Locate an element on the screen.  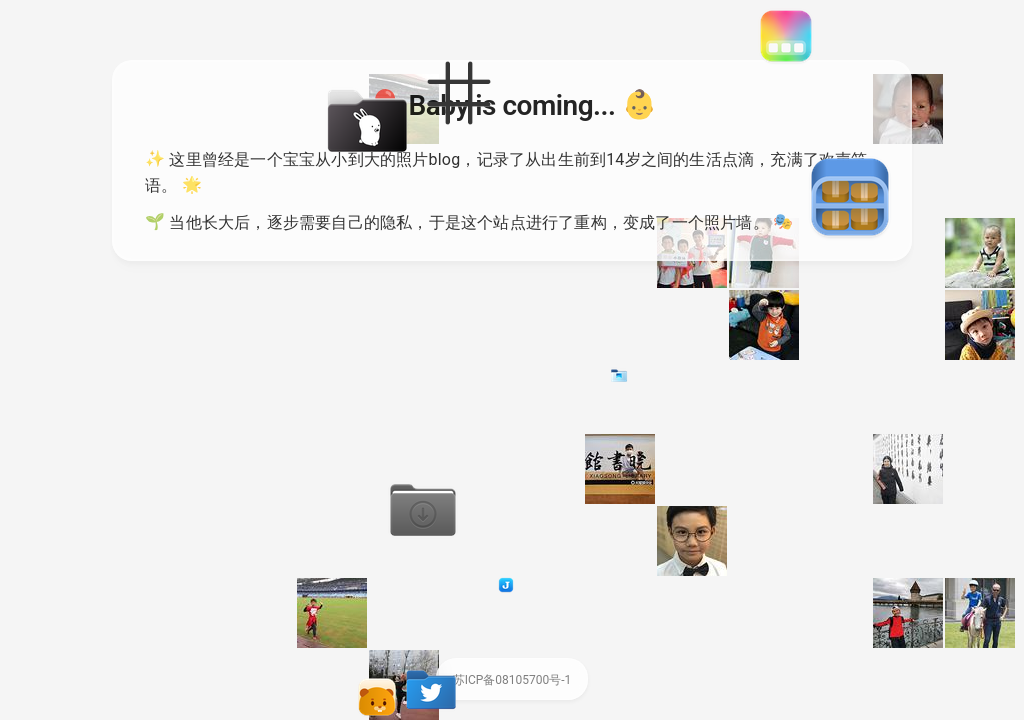
open microsoft warehouse management files is located at coordinates (619, 376).